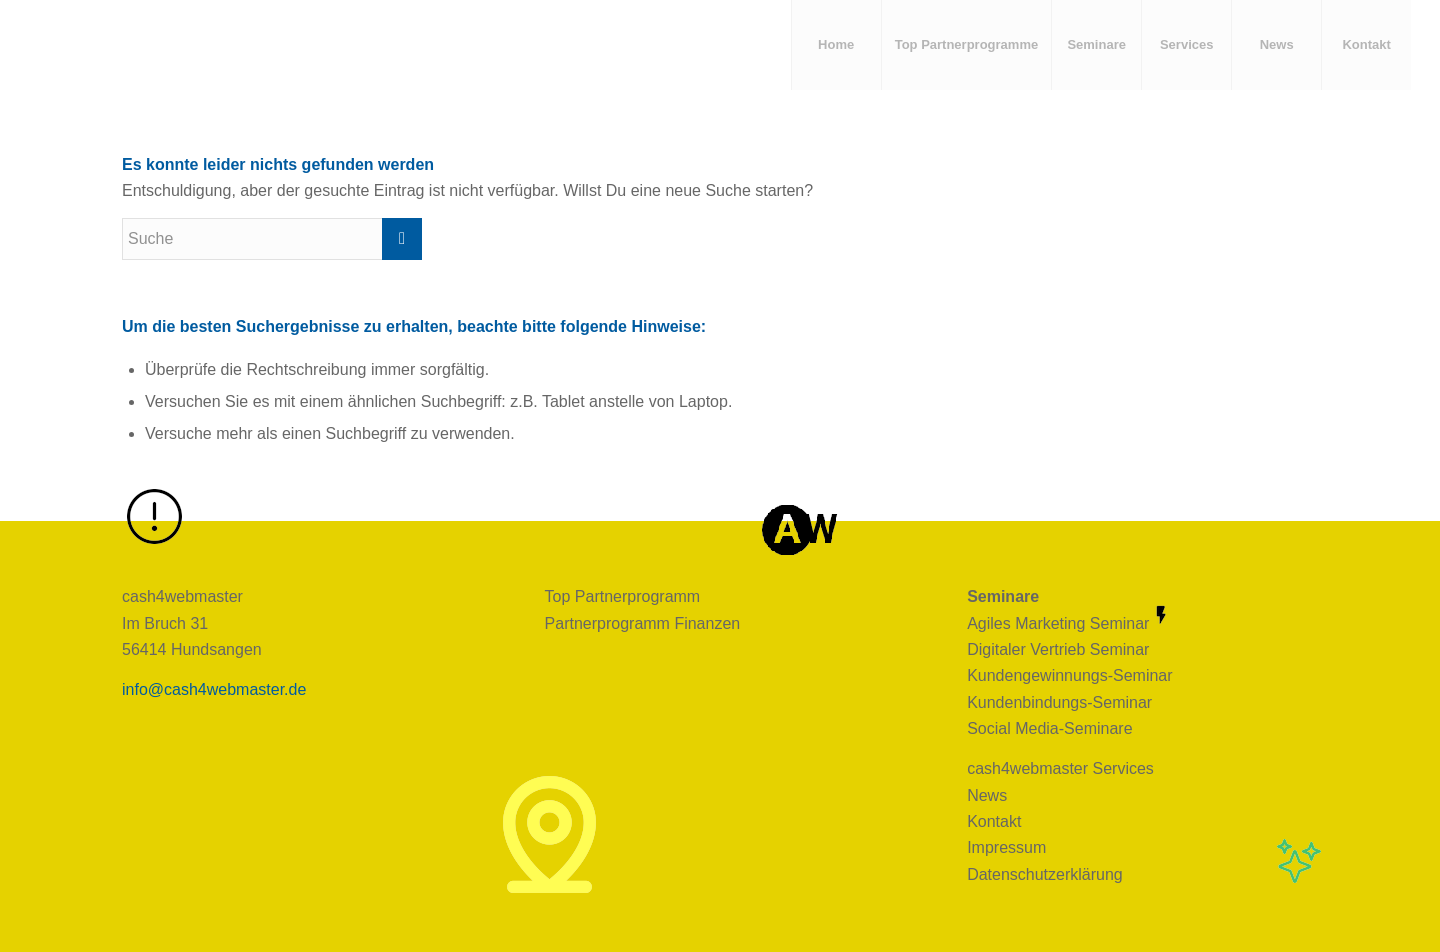 The height and width of the screenshot is (952, 1440). Describe the element at coordinates (800, 530) in the screenshot. I see `enable auto white balance` at that location.